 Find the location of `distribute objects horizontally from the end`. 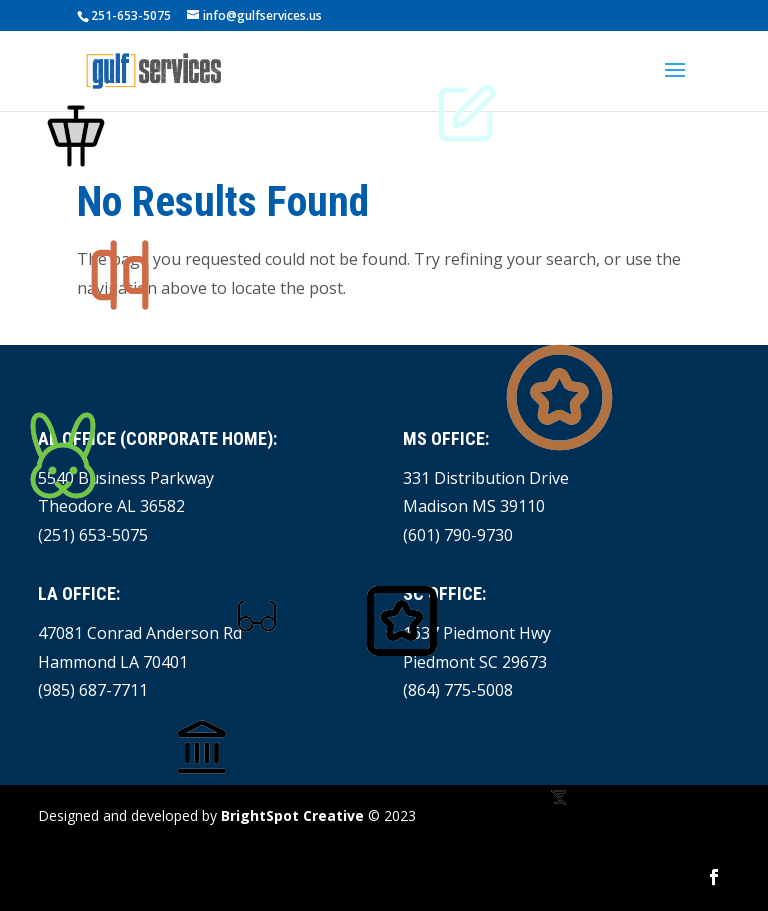

distribute objects horizontally from the end is located at coordinates (120, 275).